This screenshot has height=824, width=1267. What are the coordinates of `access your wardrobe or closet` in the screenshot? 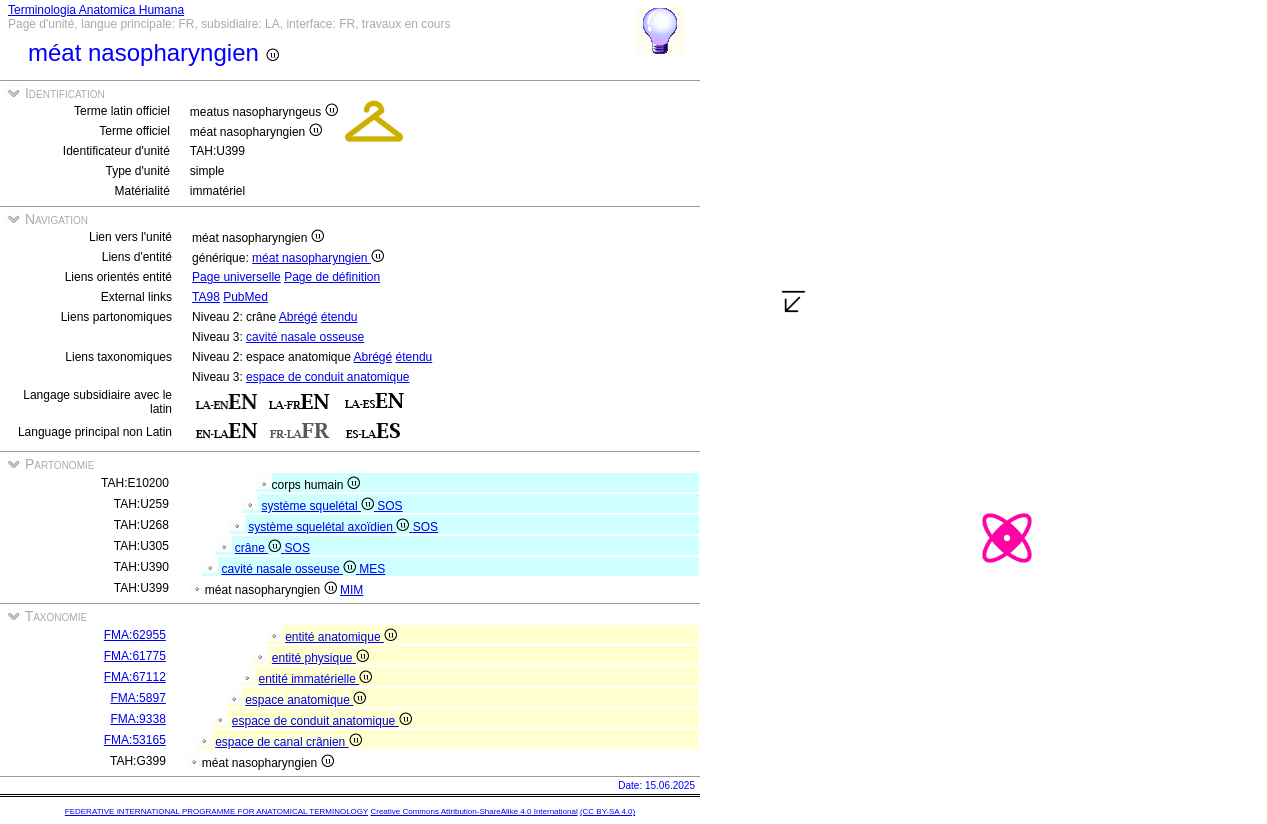 It's located at (374, 124).